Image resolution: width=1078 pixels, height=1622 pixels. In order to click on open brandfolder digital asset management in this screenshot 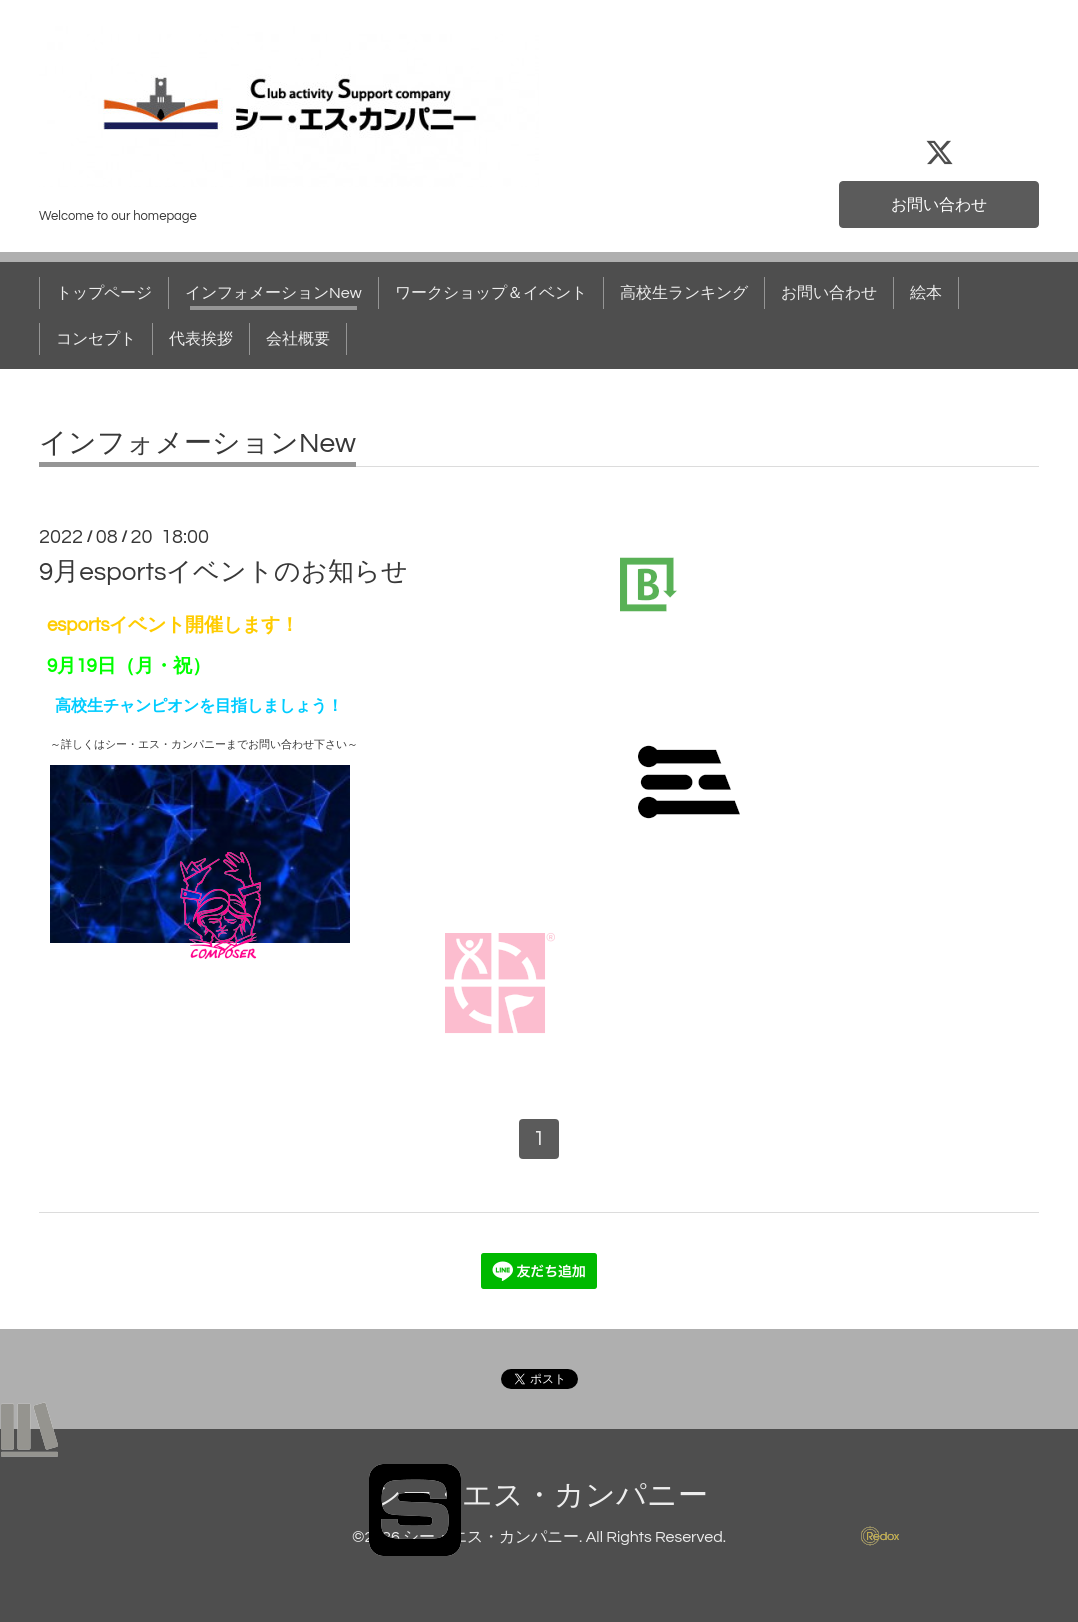, I will do `click(648, 584)`.